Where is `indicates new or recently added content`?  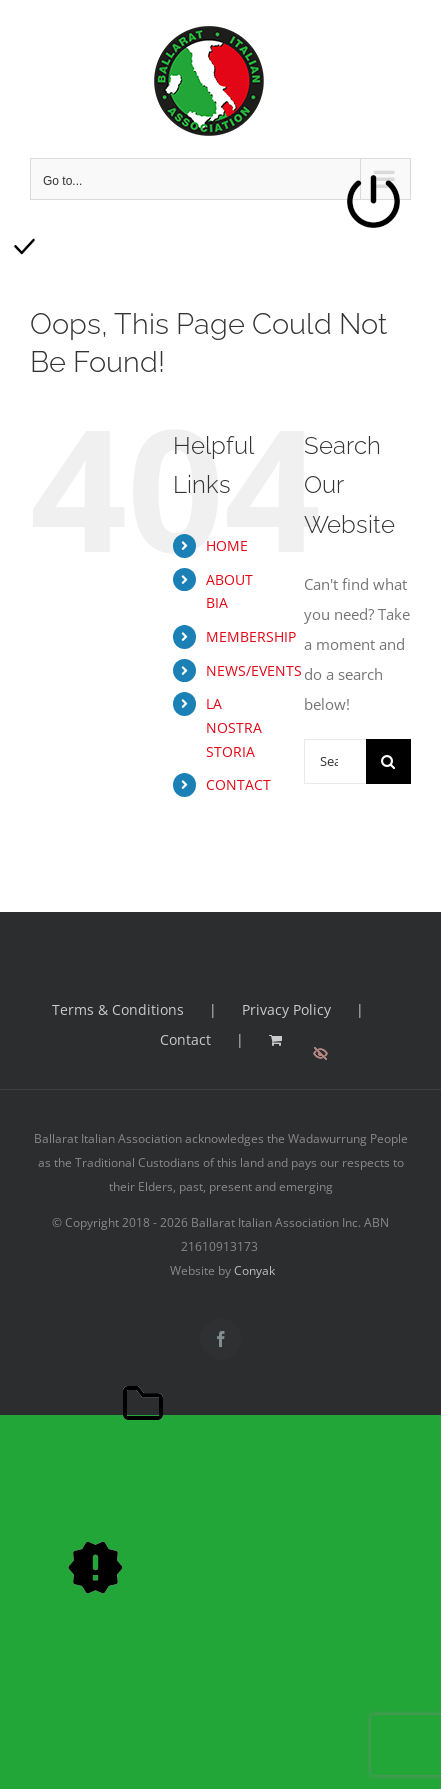 indicates new or recently added content is located at coordinates (95, 1567).